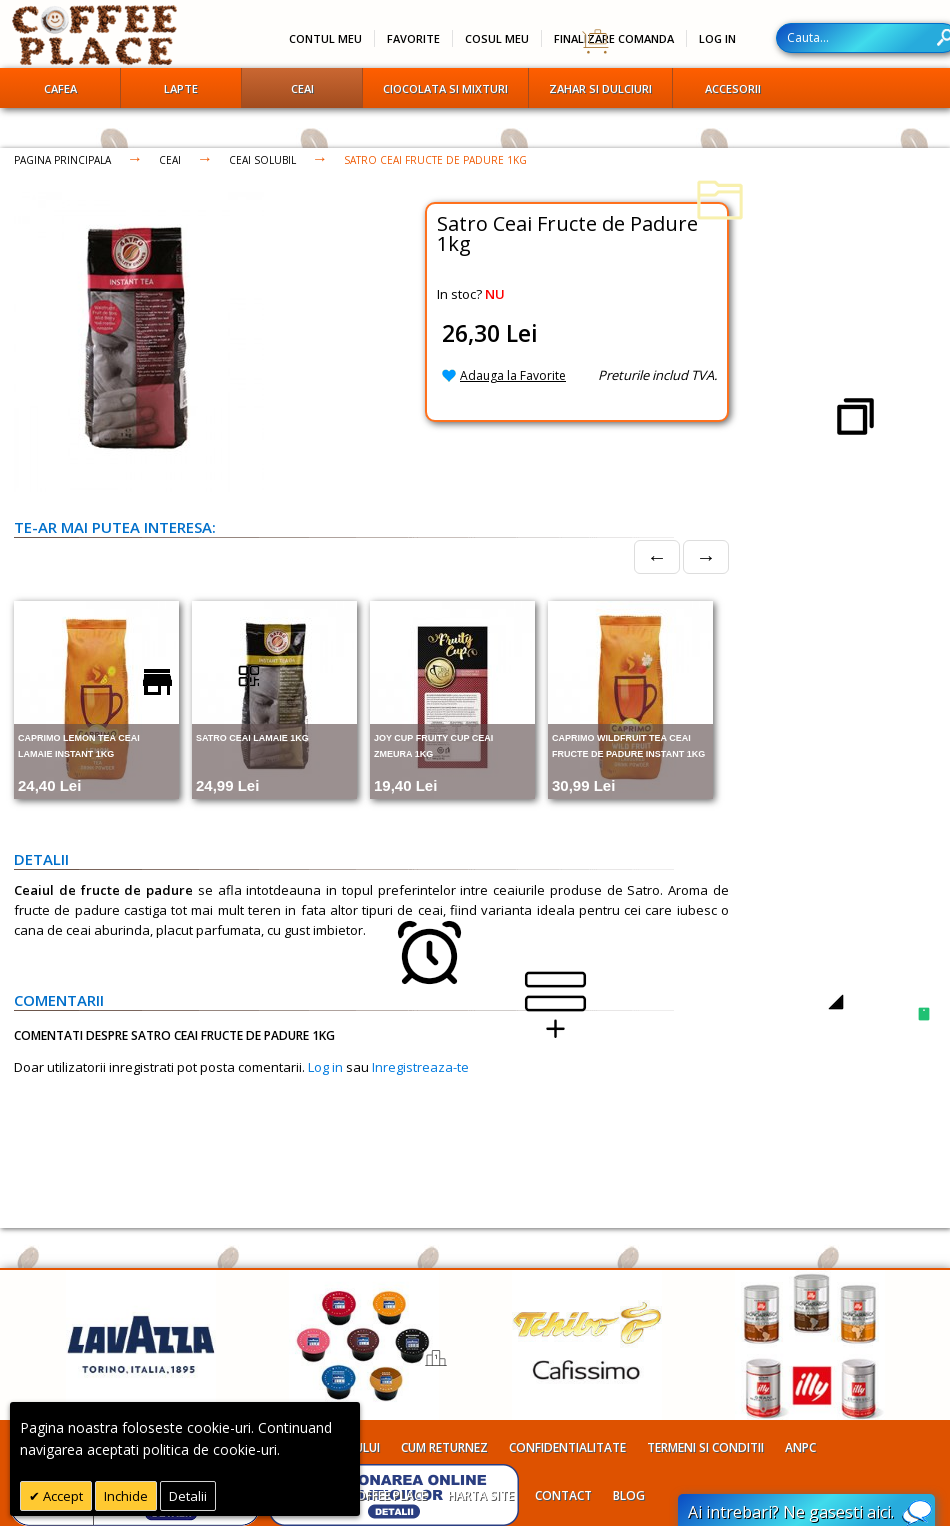 The height and width of the screenshot is (1526, 950). I want to click on find nearby stores or shopping locations, so click(157, 682).